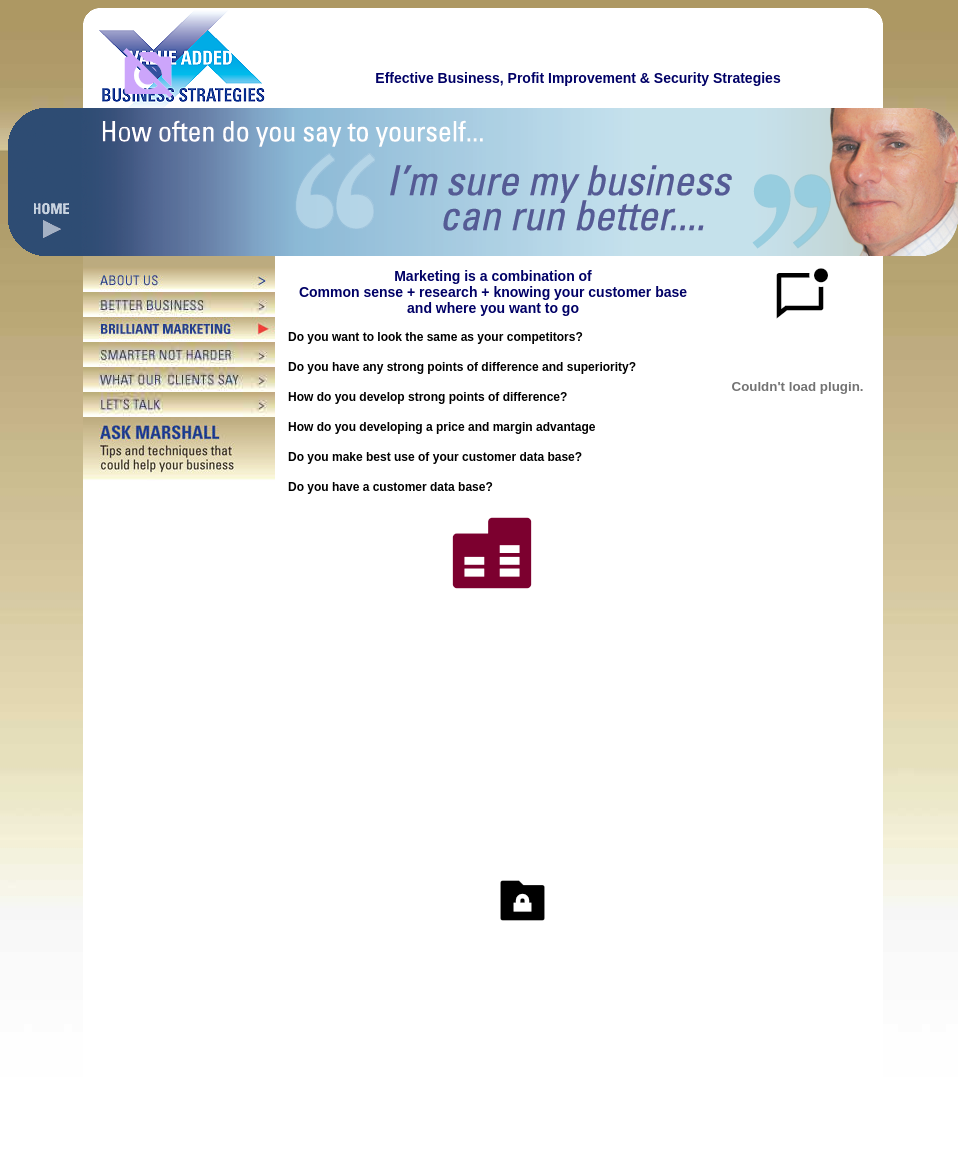 Image resolution: width=958 pixels, height=1154 pixels. I want to click on access database or data storage, so click(492, 553).